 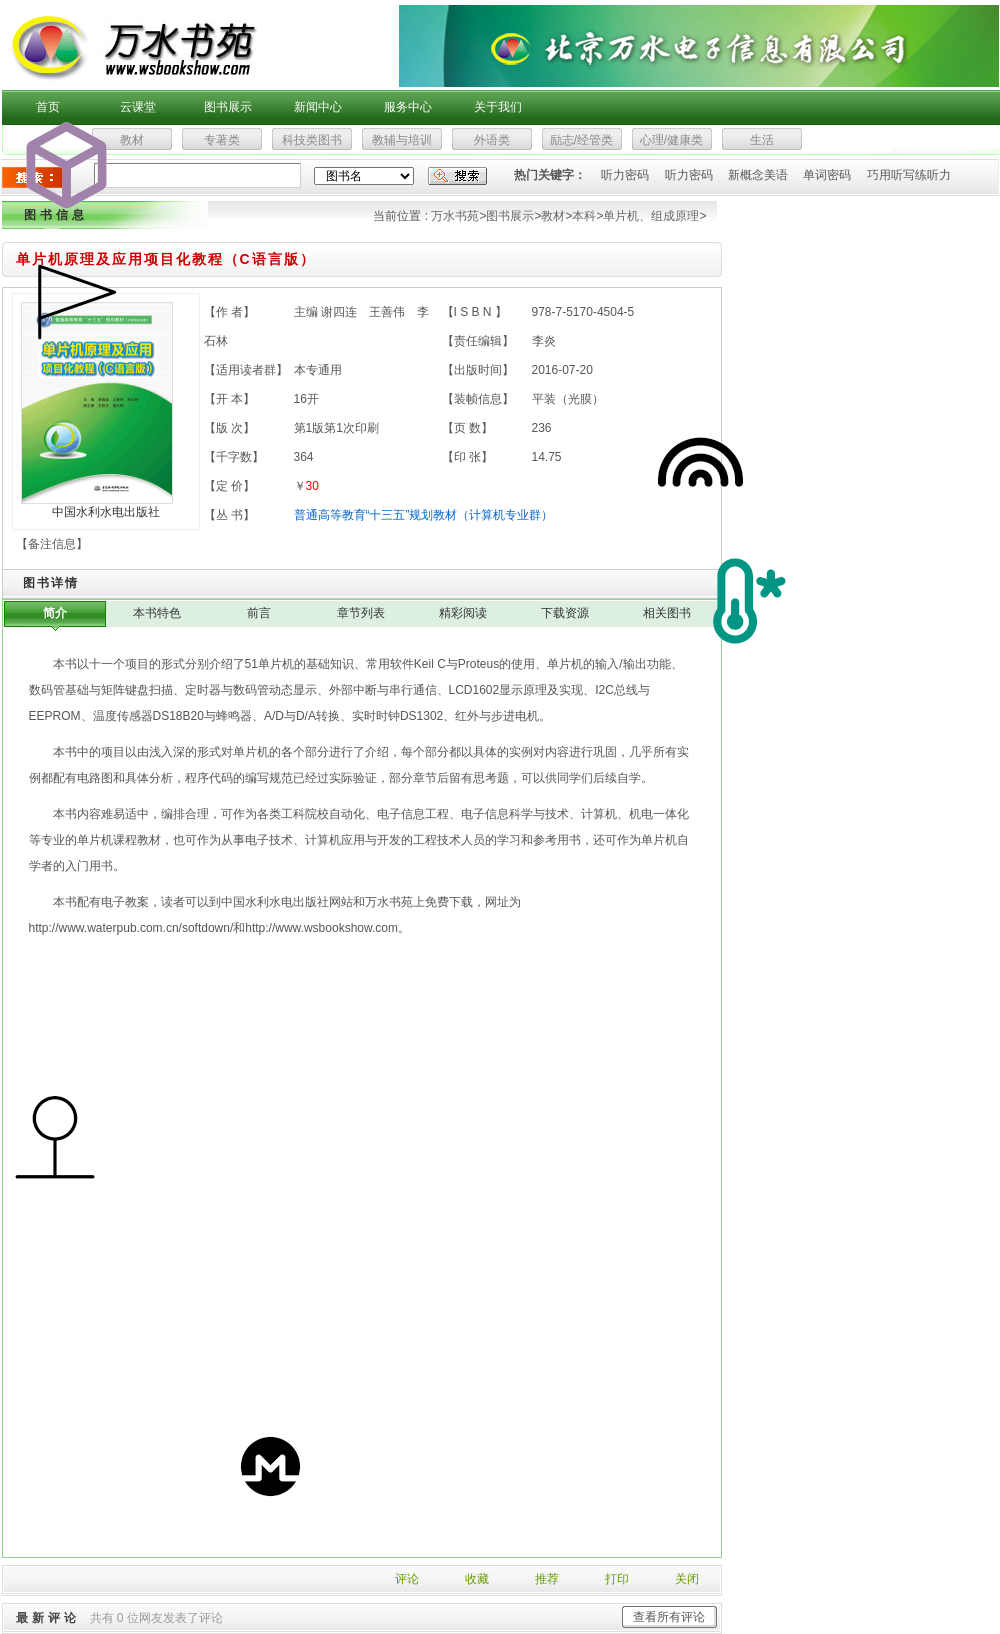 I want to click on indicates weather conditions showing a rainbow, so click(x=700, y=465).